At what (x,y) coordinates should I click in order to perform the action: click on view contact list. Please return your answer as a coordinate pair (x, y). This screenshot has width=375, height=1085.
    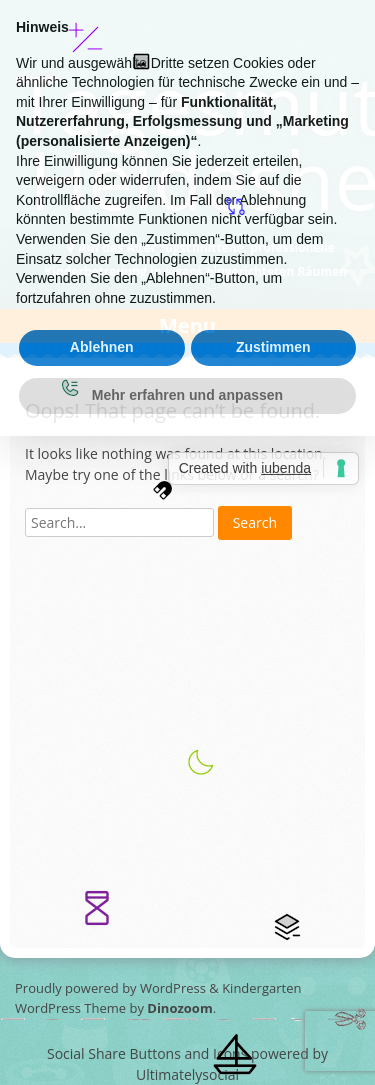
    Looking at the image, I should click on (70, 387).